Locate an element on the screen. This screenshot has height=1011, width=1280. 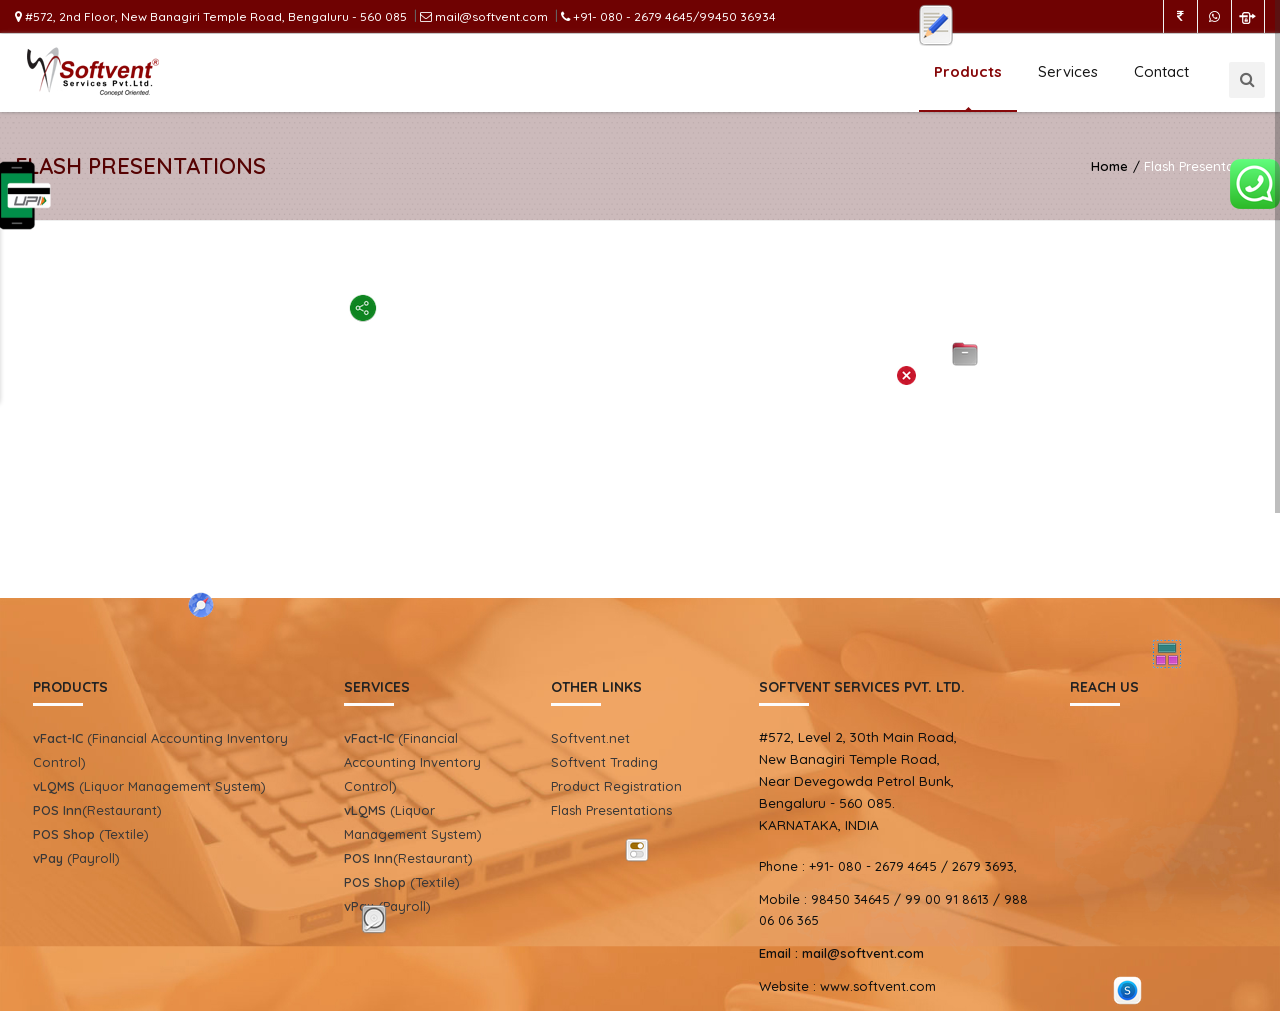
select all items in the current view is located at coordinates (1167, 654).